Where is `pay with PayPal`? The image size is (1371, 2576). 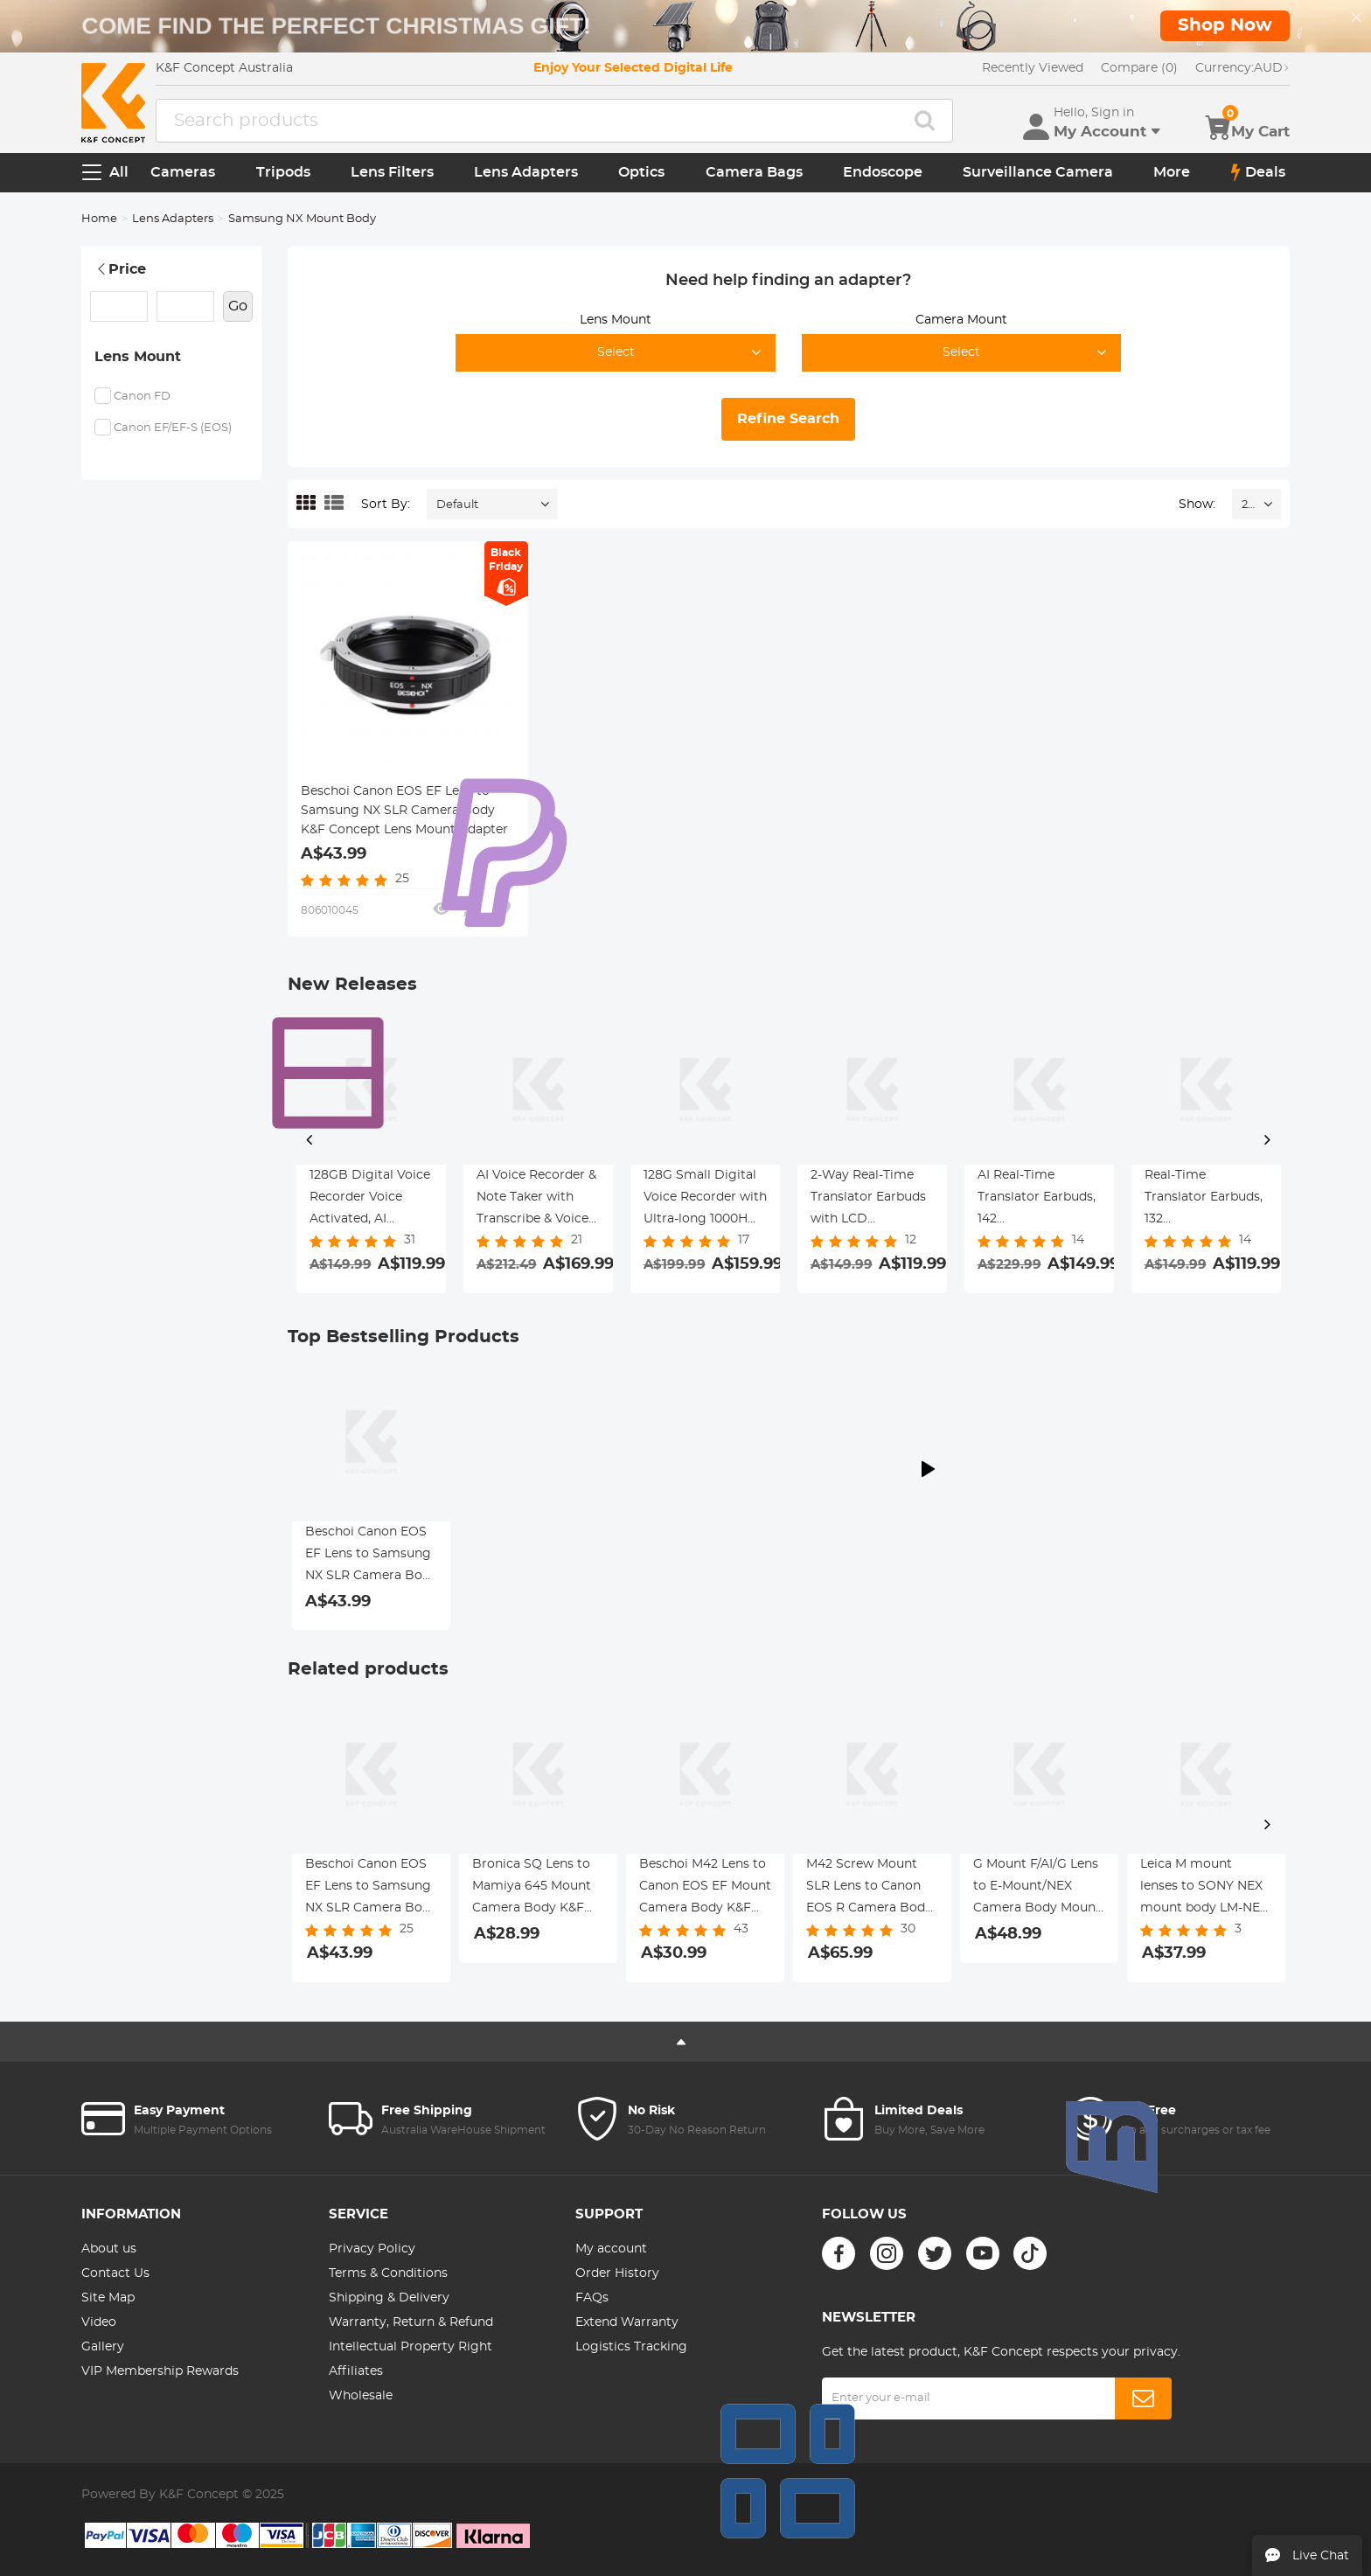 pay with PayPal is located at coordinates (505, 850).